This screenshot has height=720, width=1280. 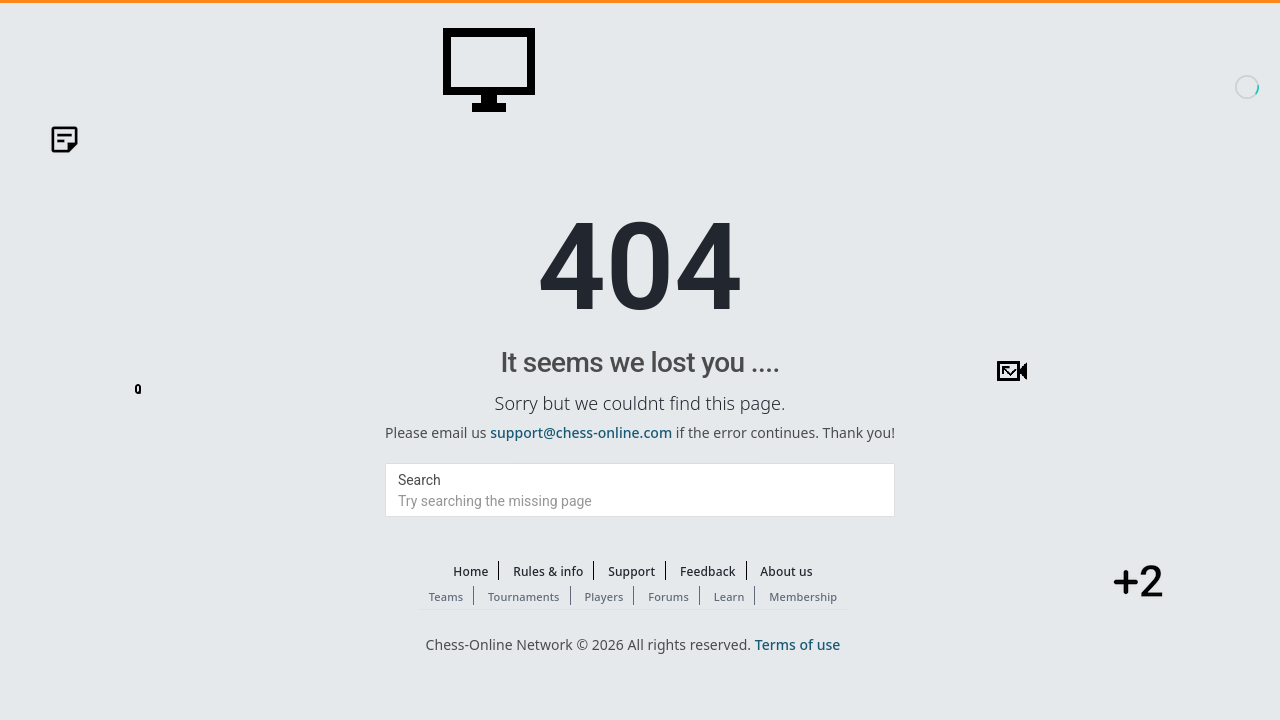 What do you see at coordinates (64, 139) in the screenshot?
I see `create a new note` at bounding box center [64, 139].